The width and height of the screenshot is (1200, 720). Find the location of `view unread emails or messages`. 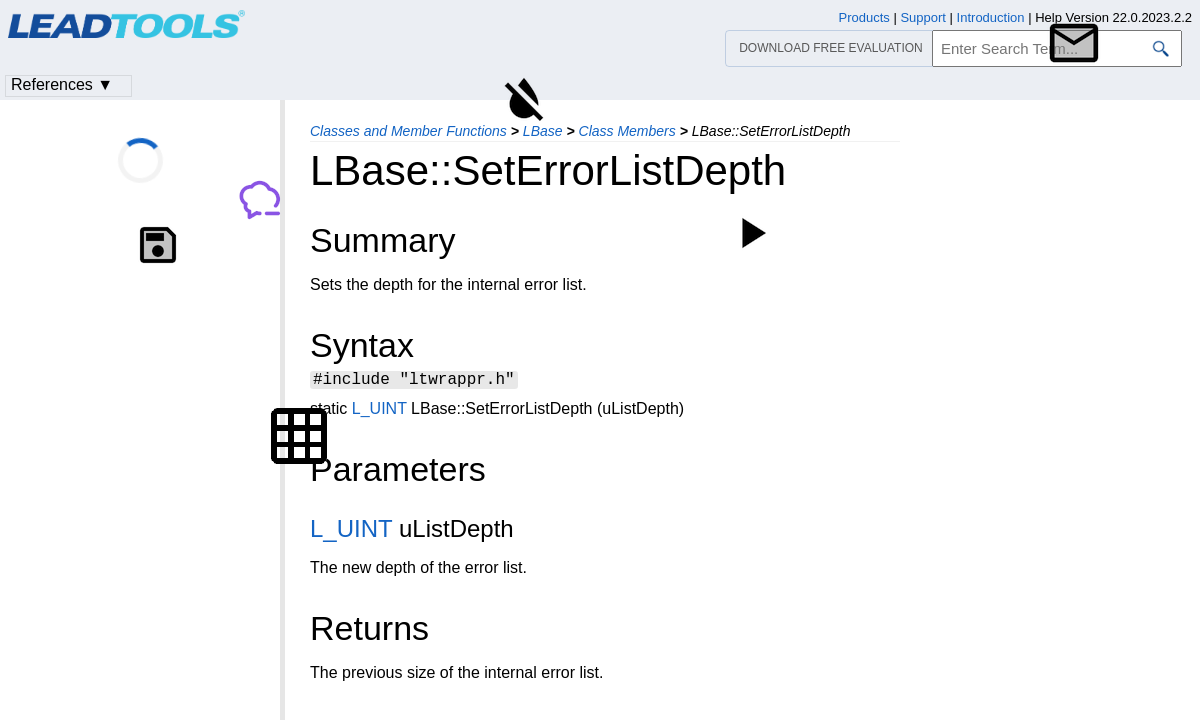

view unread emails or messages is located at coordinates (1074, 43).